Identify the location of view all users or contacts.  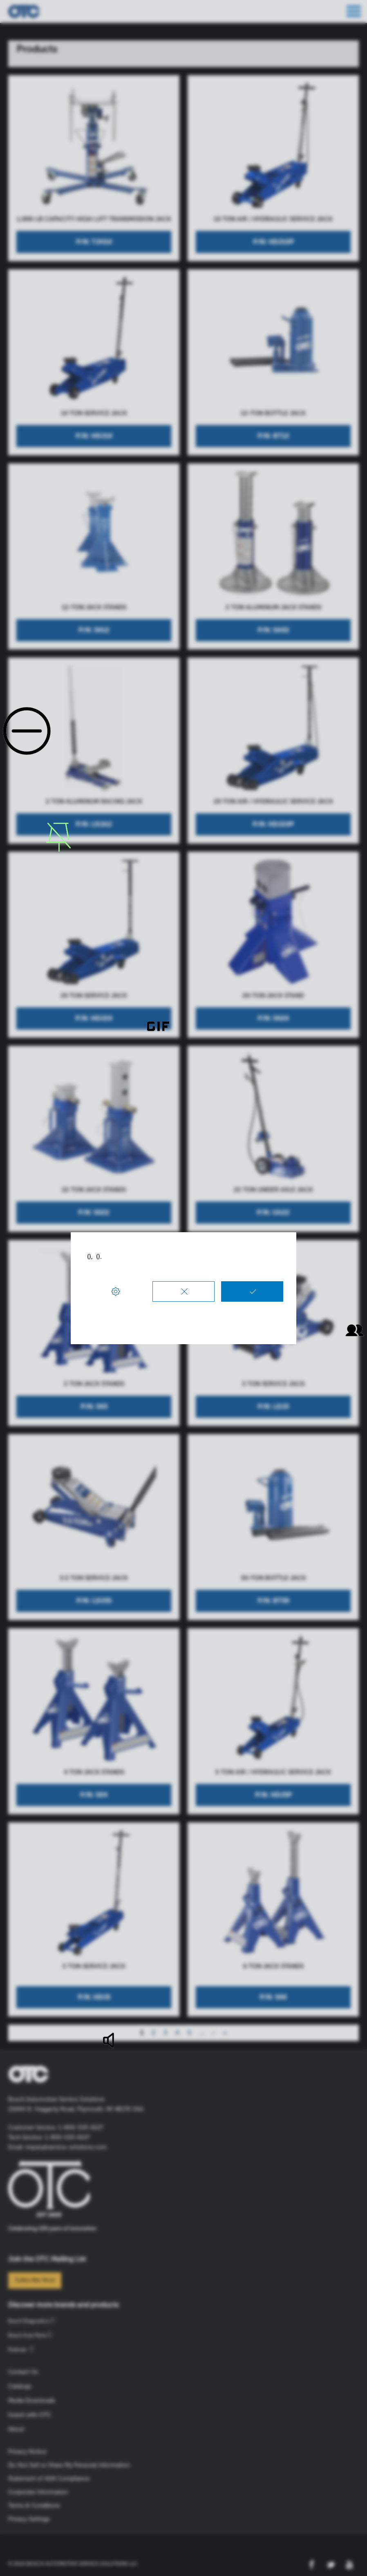
(355, 1330).